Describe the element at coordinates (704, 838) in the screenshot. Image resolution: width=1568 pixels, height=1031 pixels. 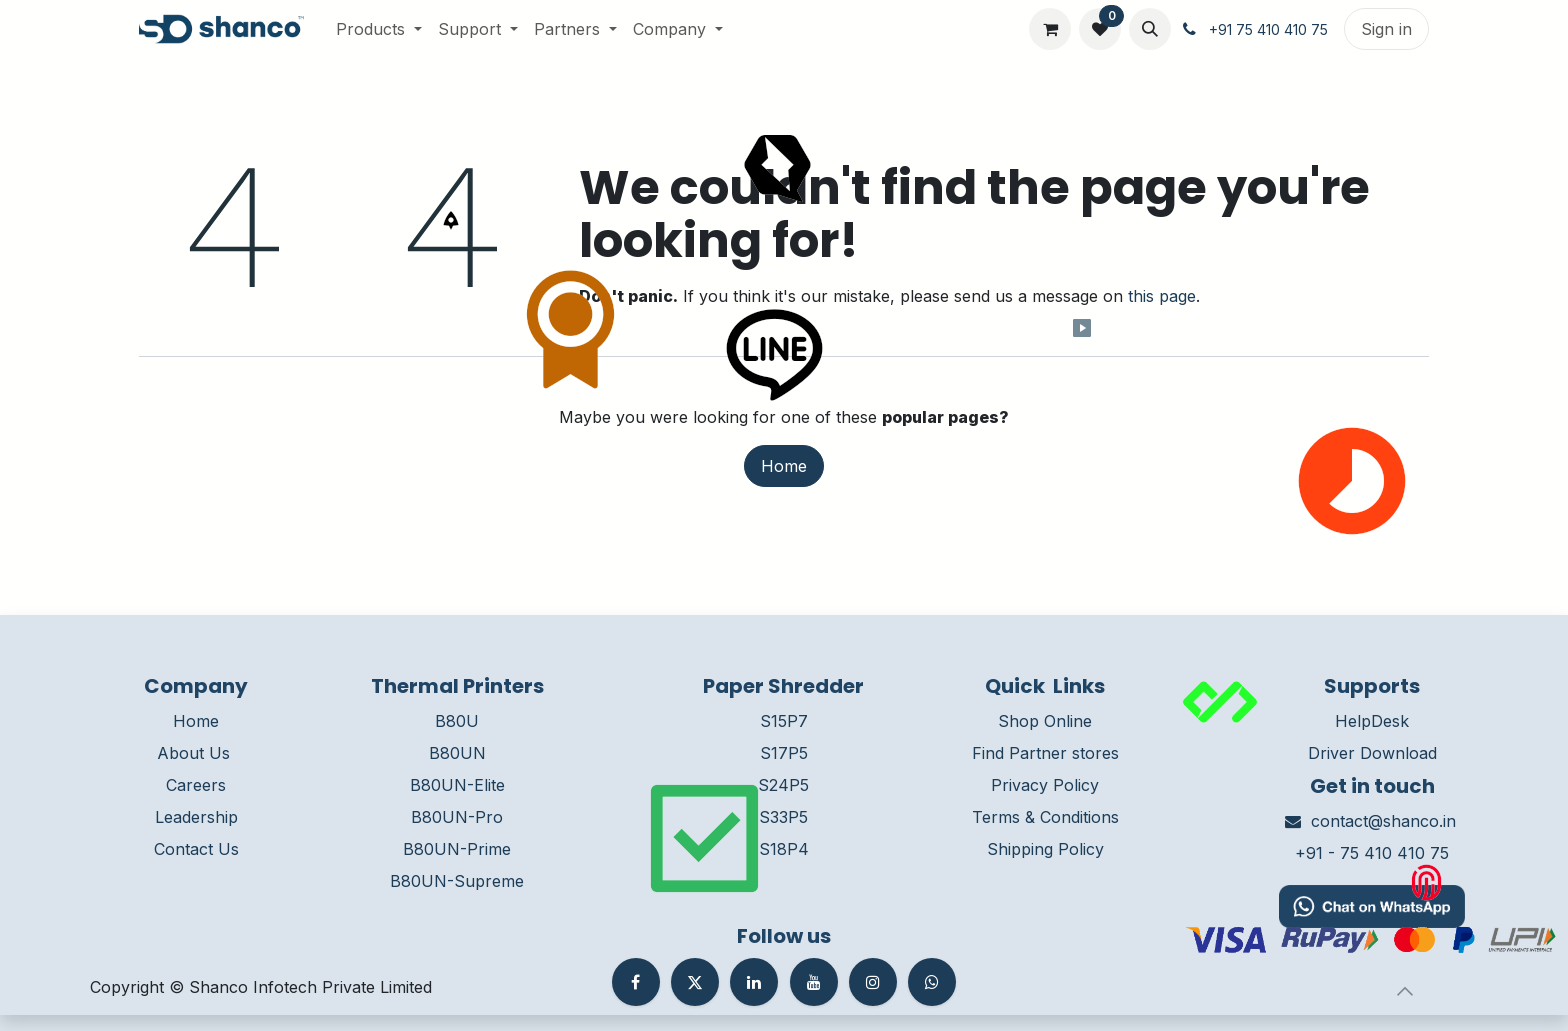
I see `a selected or completed checkbox` at that location.